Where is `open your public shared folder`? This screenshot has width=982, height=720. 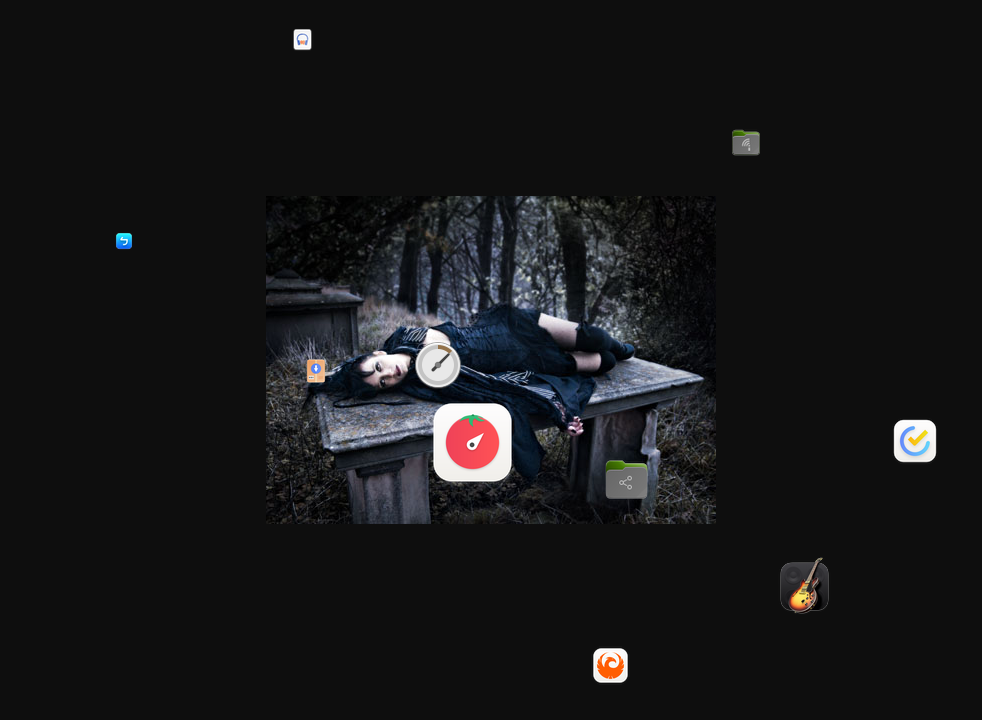
open your public shared folder is located at coordinates (626, 479).